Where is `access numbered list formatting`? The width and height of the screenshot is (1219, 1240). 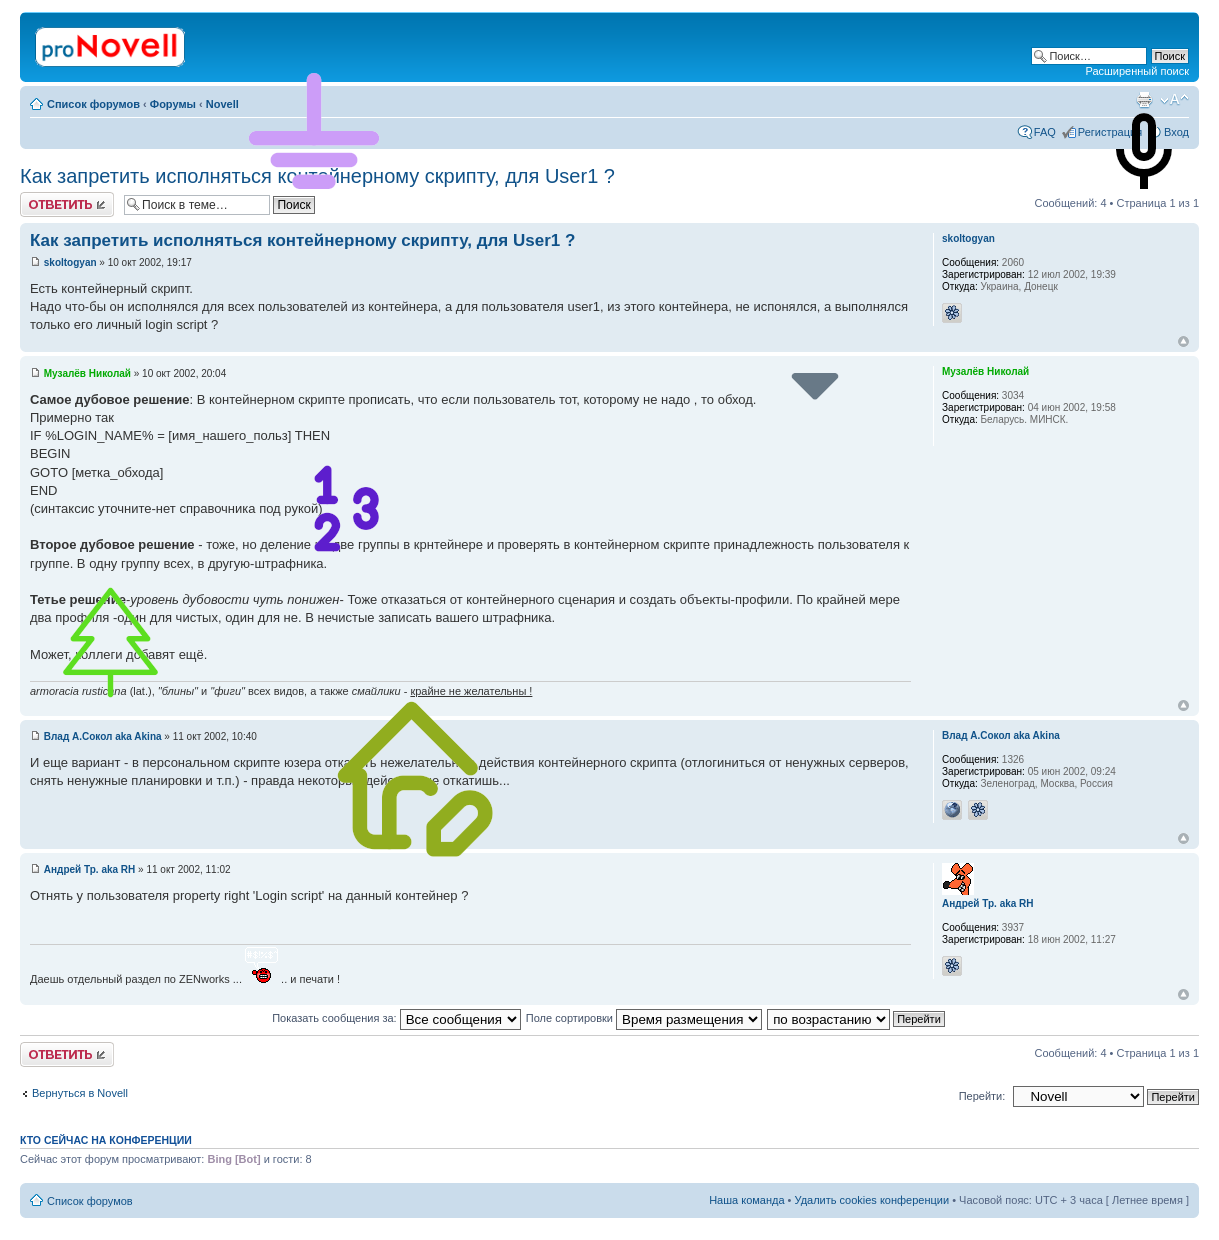 access numbered list formatting is located at coordinates (344, 508).